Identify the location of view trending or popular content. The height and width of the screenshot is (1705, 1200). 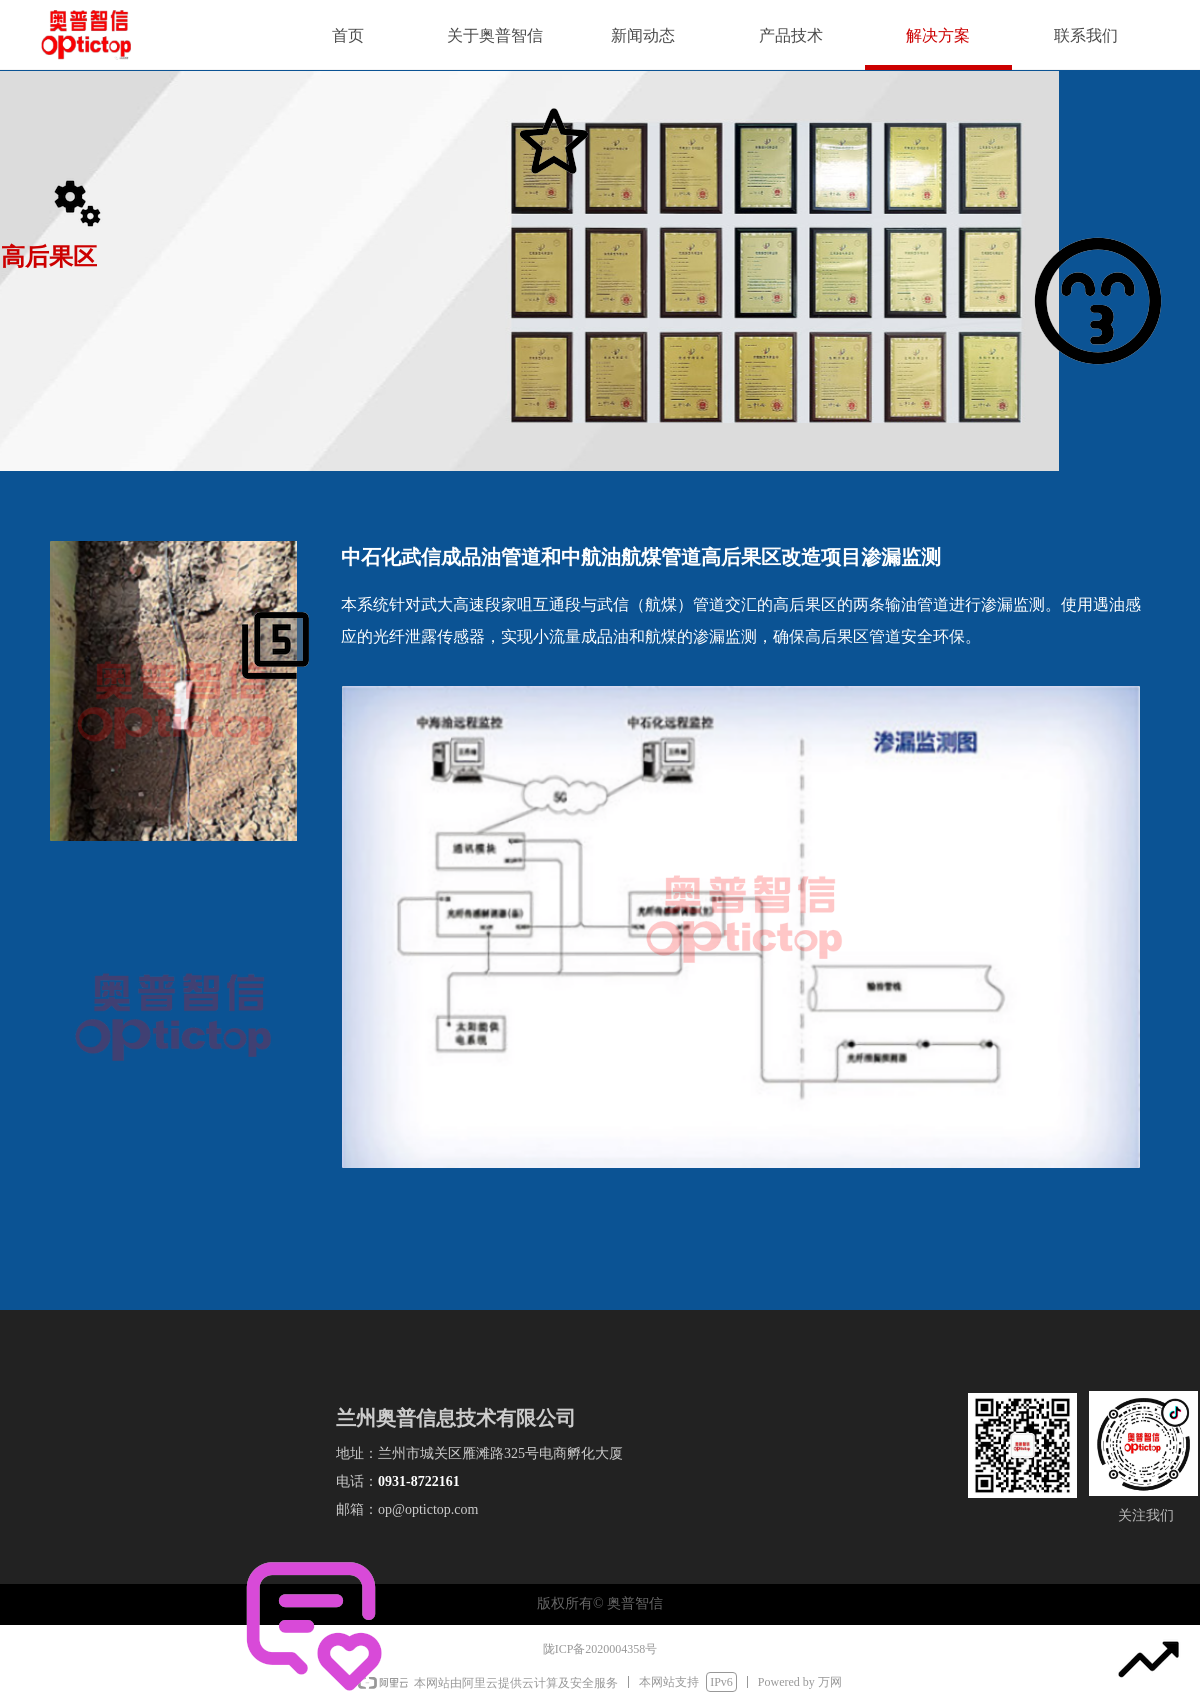
(1148, 1660).